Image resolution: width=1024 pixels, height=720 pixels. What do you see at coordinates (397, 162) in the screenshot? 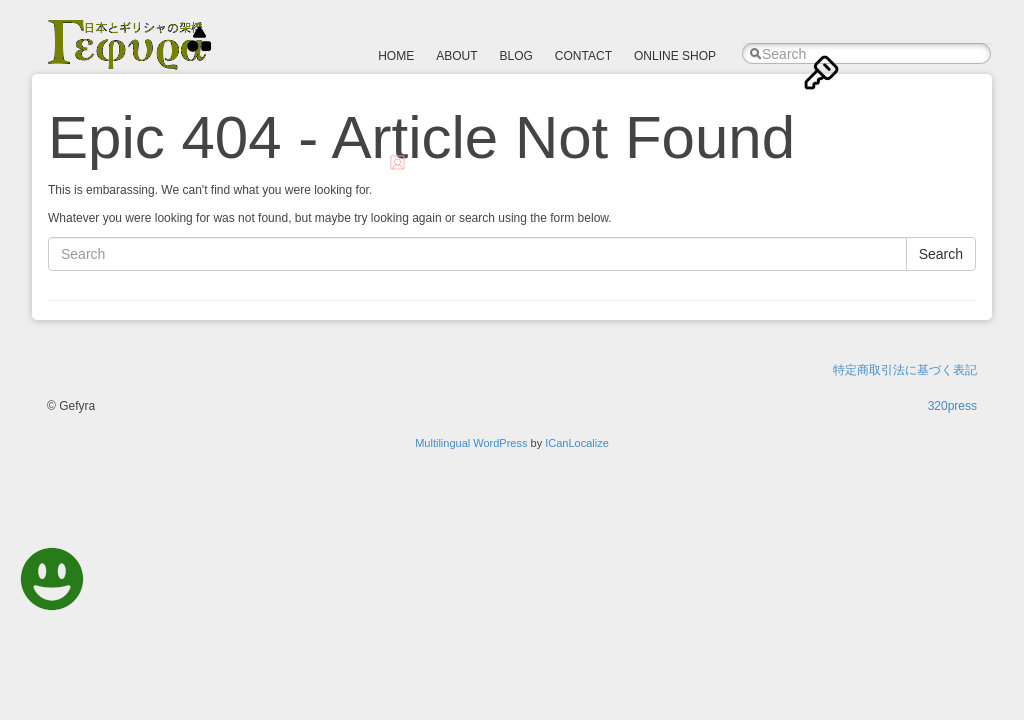
I see `view user profile` at bounding box center [397, 162].